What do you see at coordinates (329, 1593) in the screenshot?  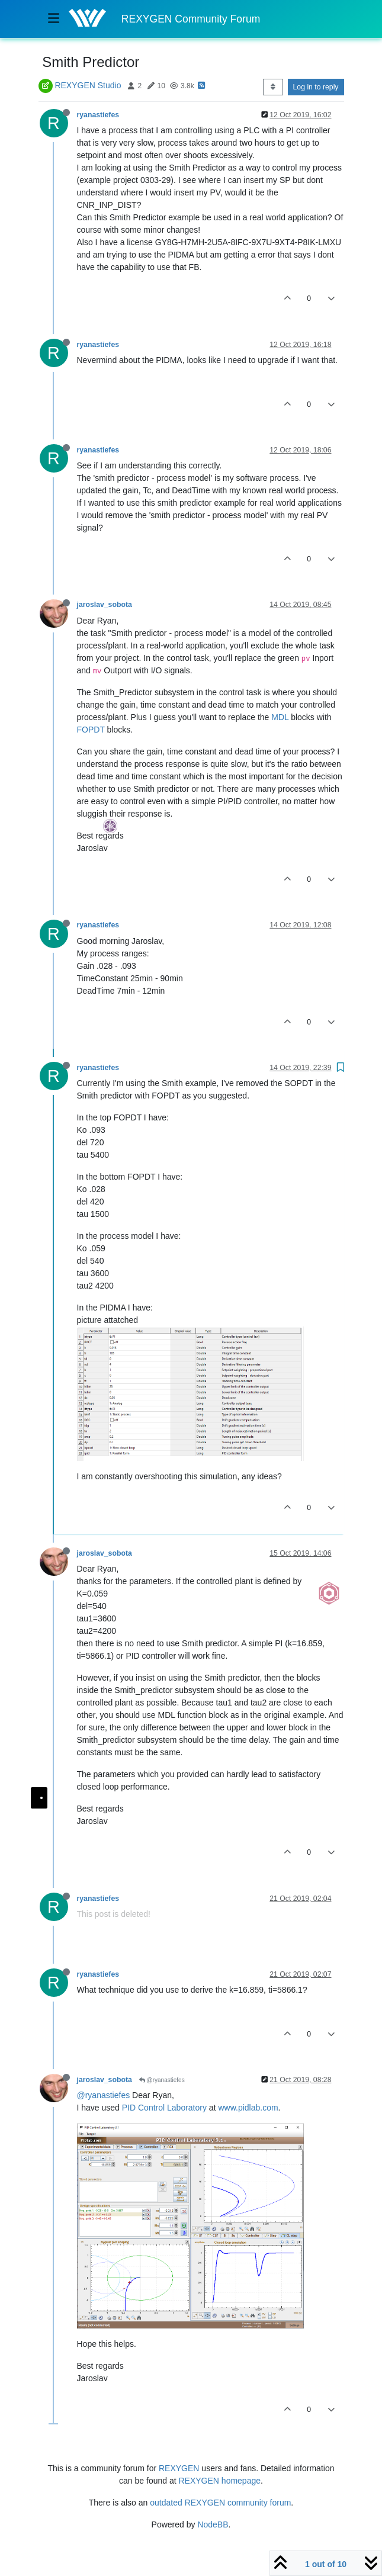 I see `open Nginx Proxy Manager dashboard` at bounding box center [329, 1593].